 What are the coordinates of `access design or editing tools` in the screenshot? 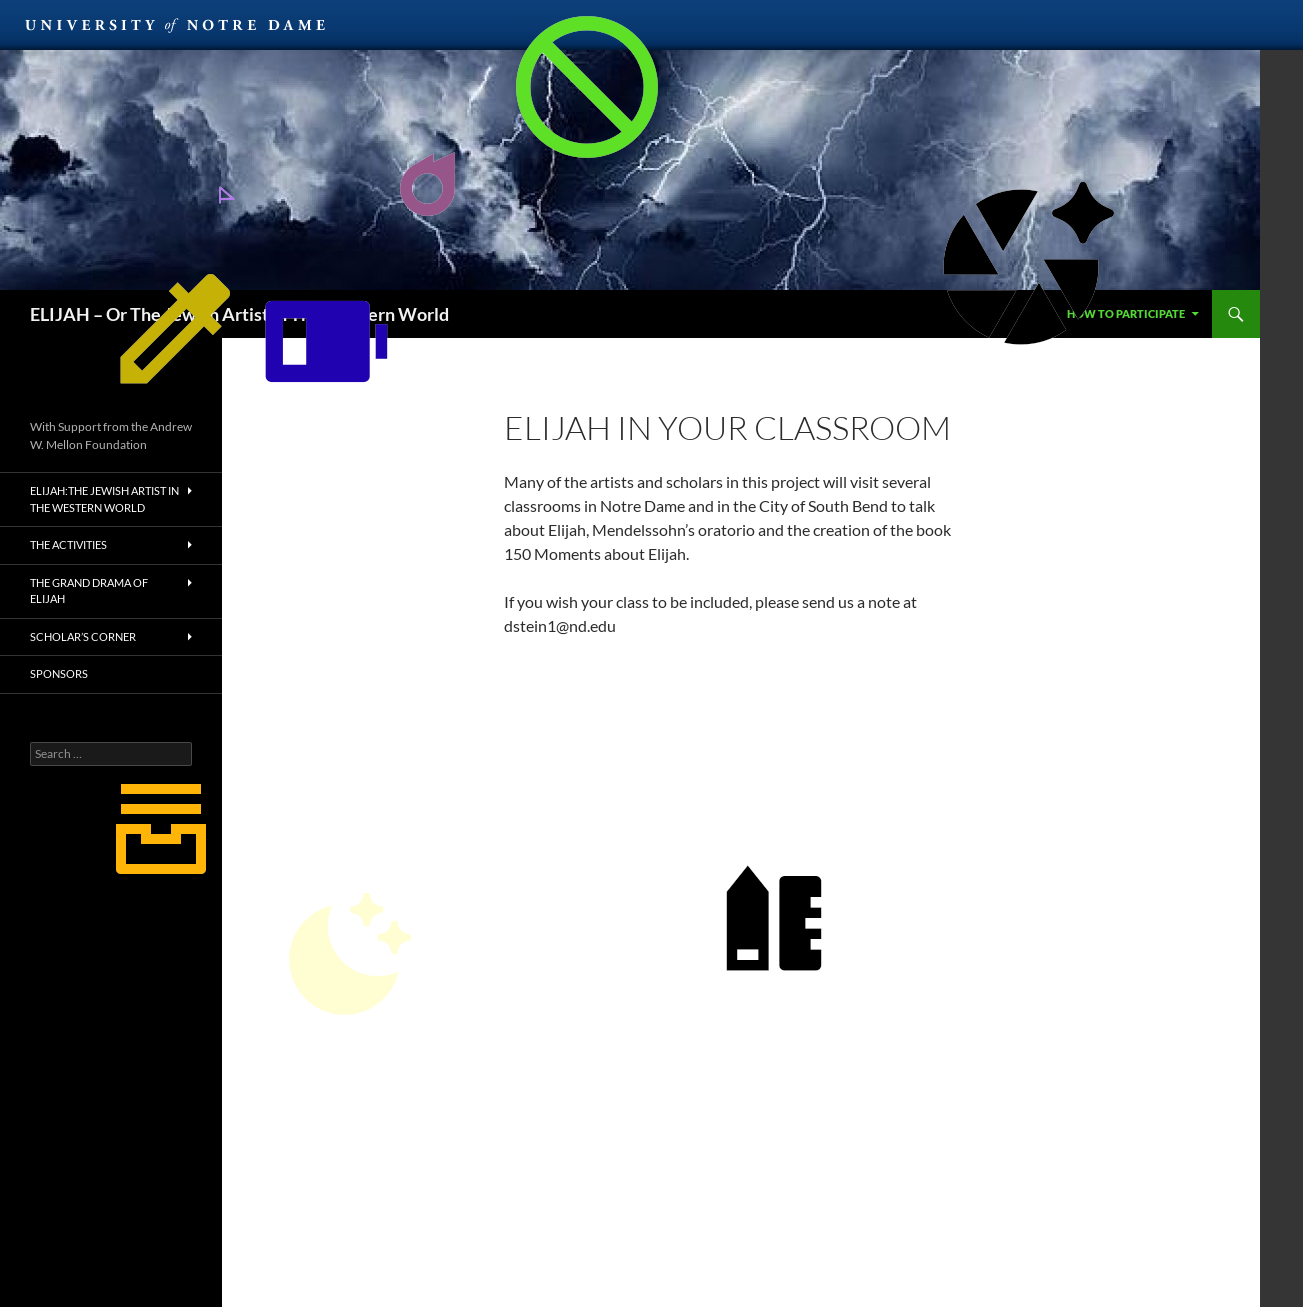 It's located at (774, 918).